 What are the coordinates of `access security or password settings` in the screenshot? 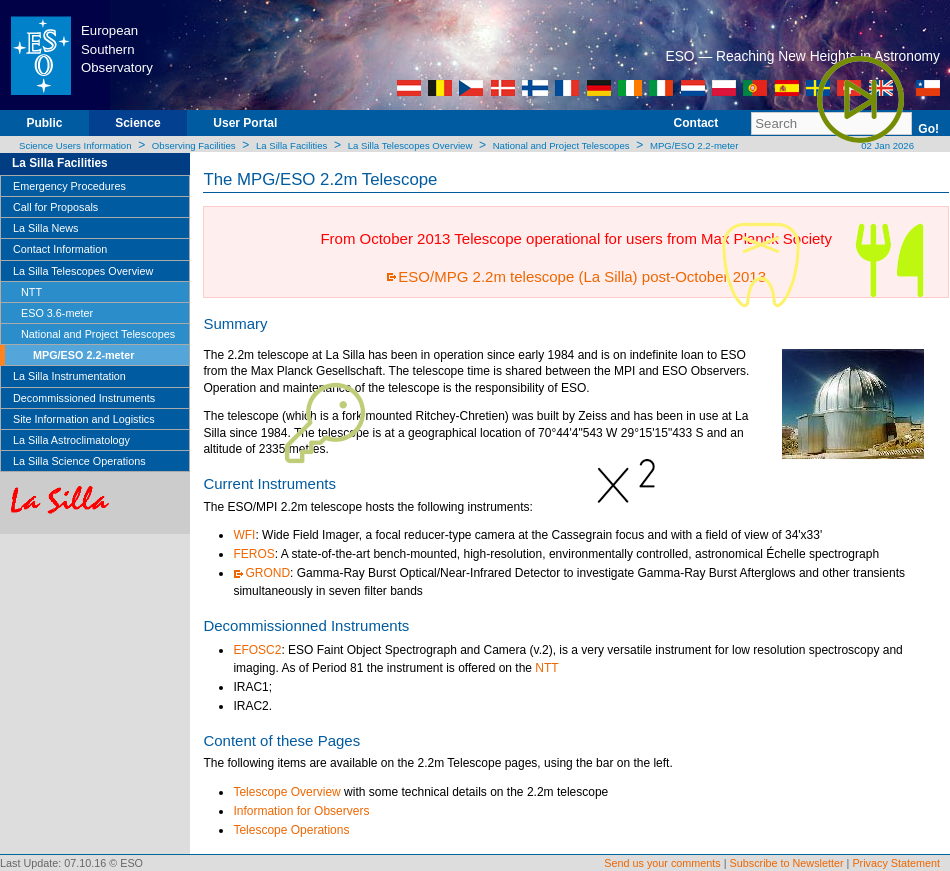 It's located at (323, 424).